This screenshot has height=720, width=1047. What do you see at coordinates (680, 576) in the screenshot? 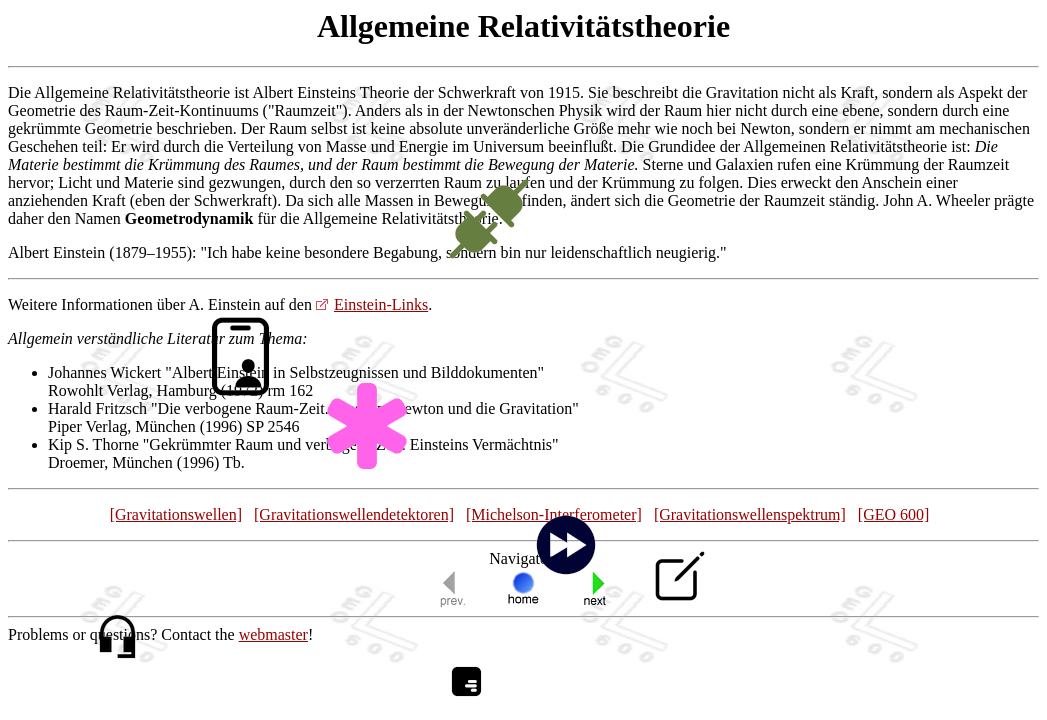
I see `create or compose new content` at bounding box center [680, 576].